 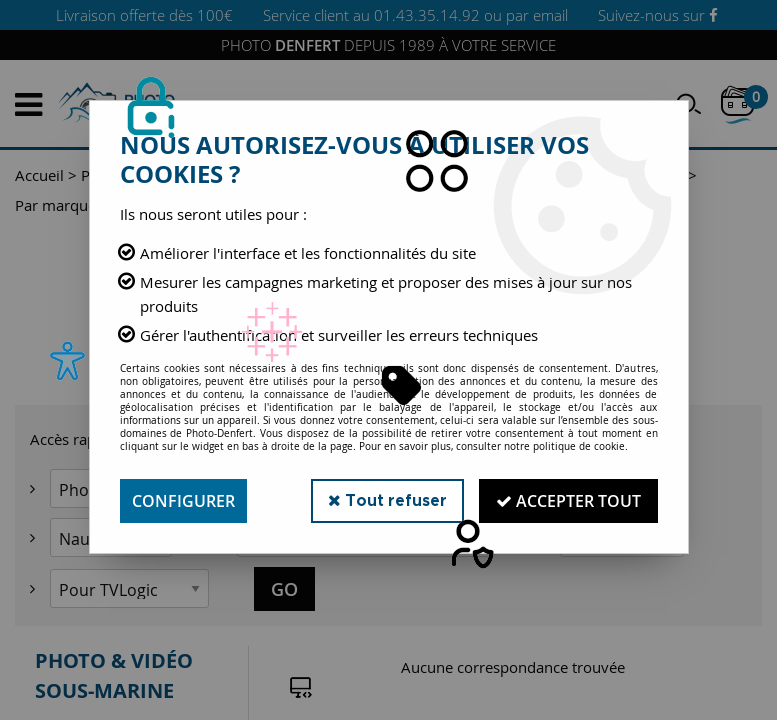 What do you see at coordinates (151, 106) in the screenshot?
I see `security alert or warning detected` at bounding box center [151, 106].